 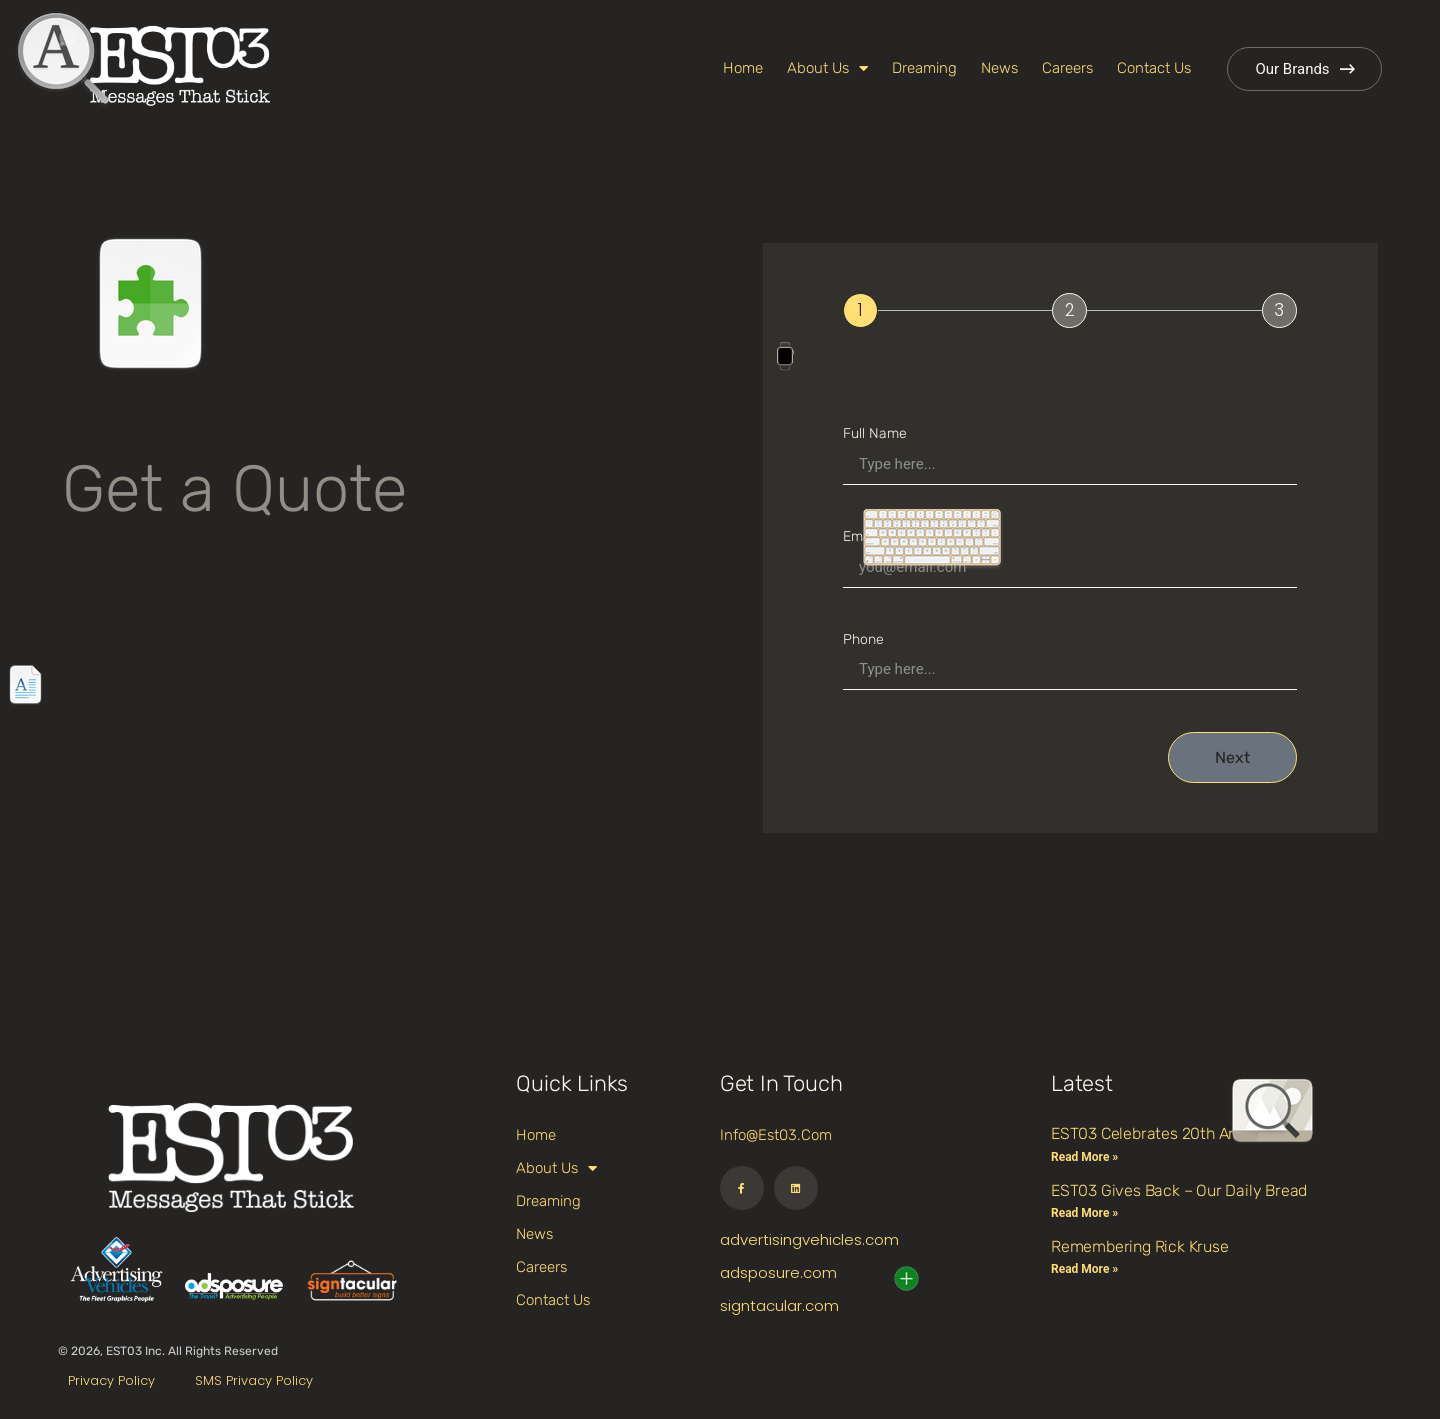 What do you see at coordinates (932, 537) in the screenshot?
I see `connect a bluetooth keyboard` at bounding box center [932, 537].